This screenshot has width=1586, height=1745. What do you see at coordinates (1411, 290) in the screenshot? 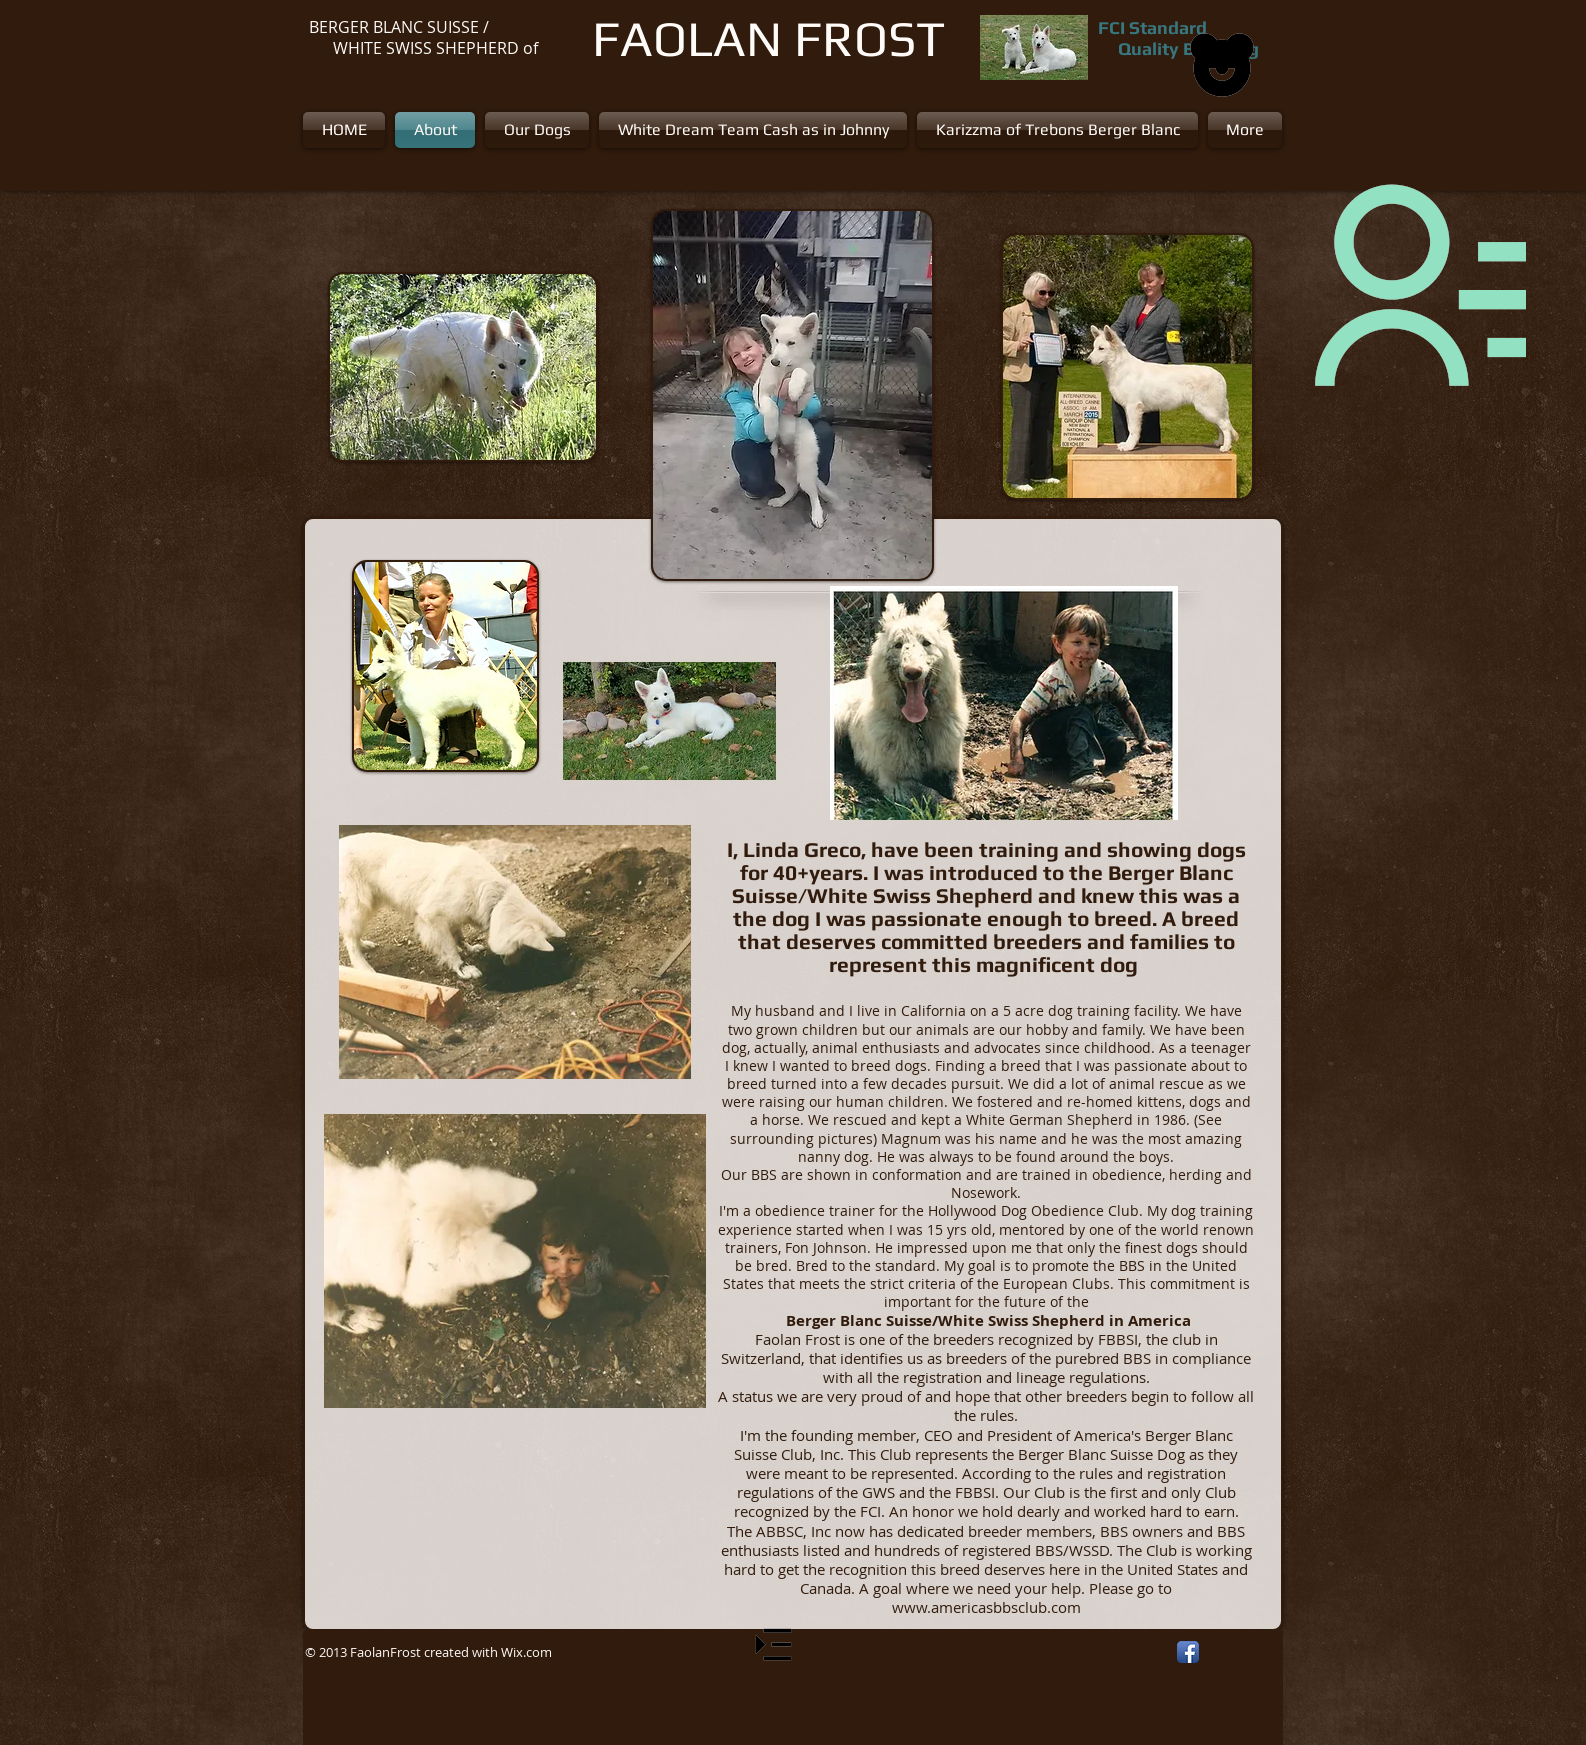
I see `access your contacts list` at bounding box center [1411, 290].